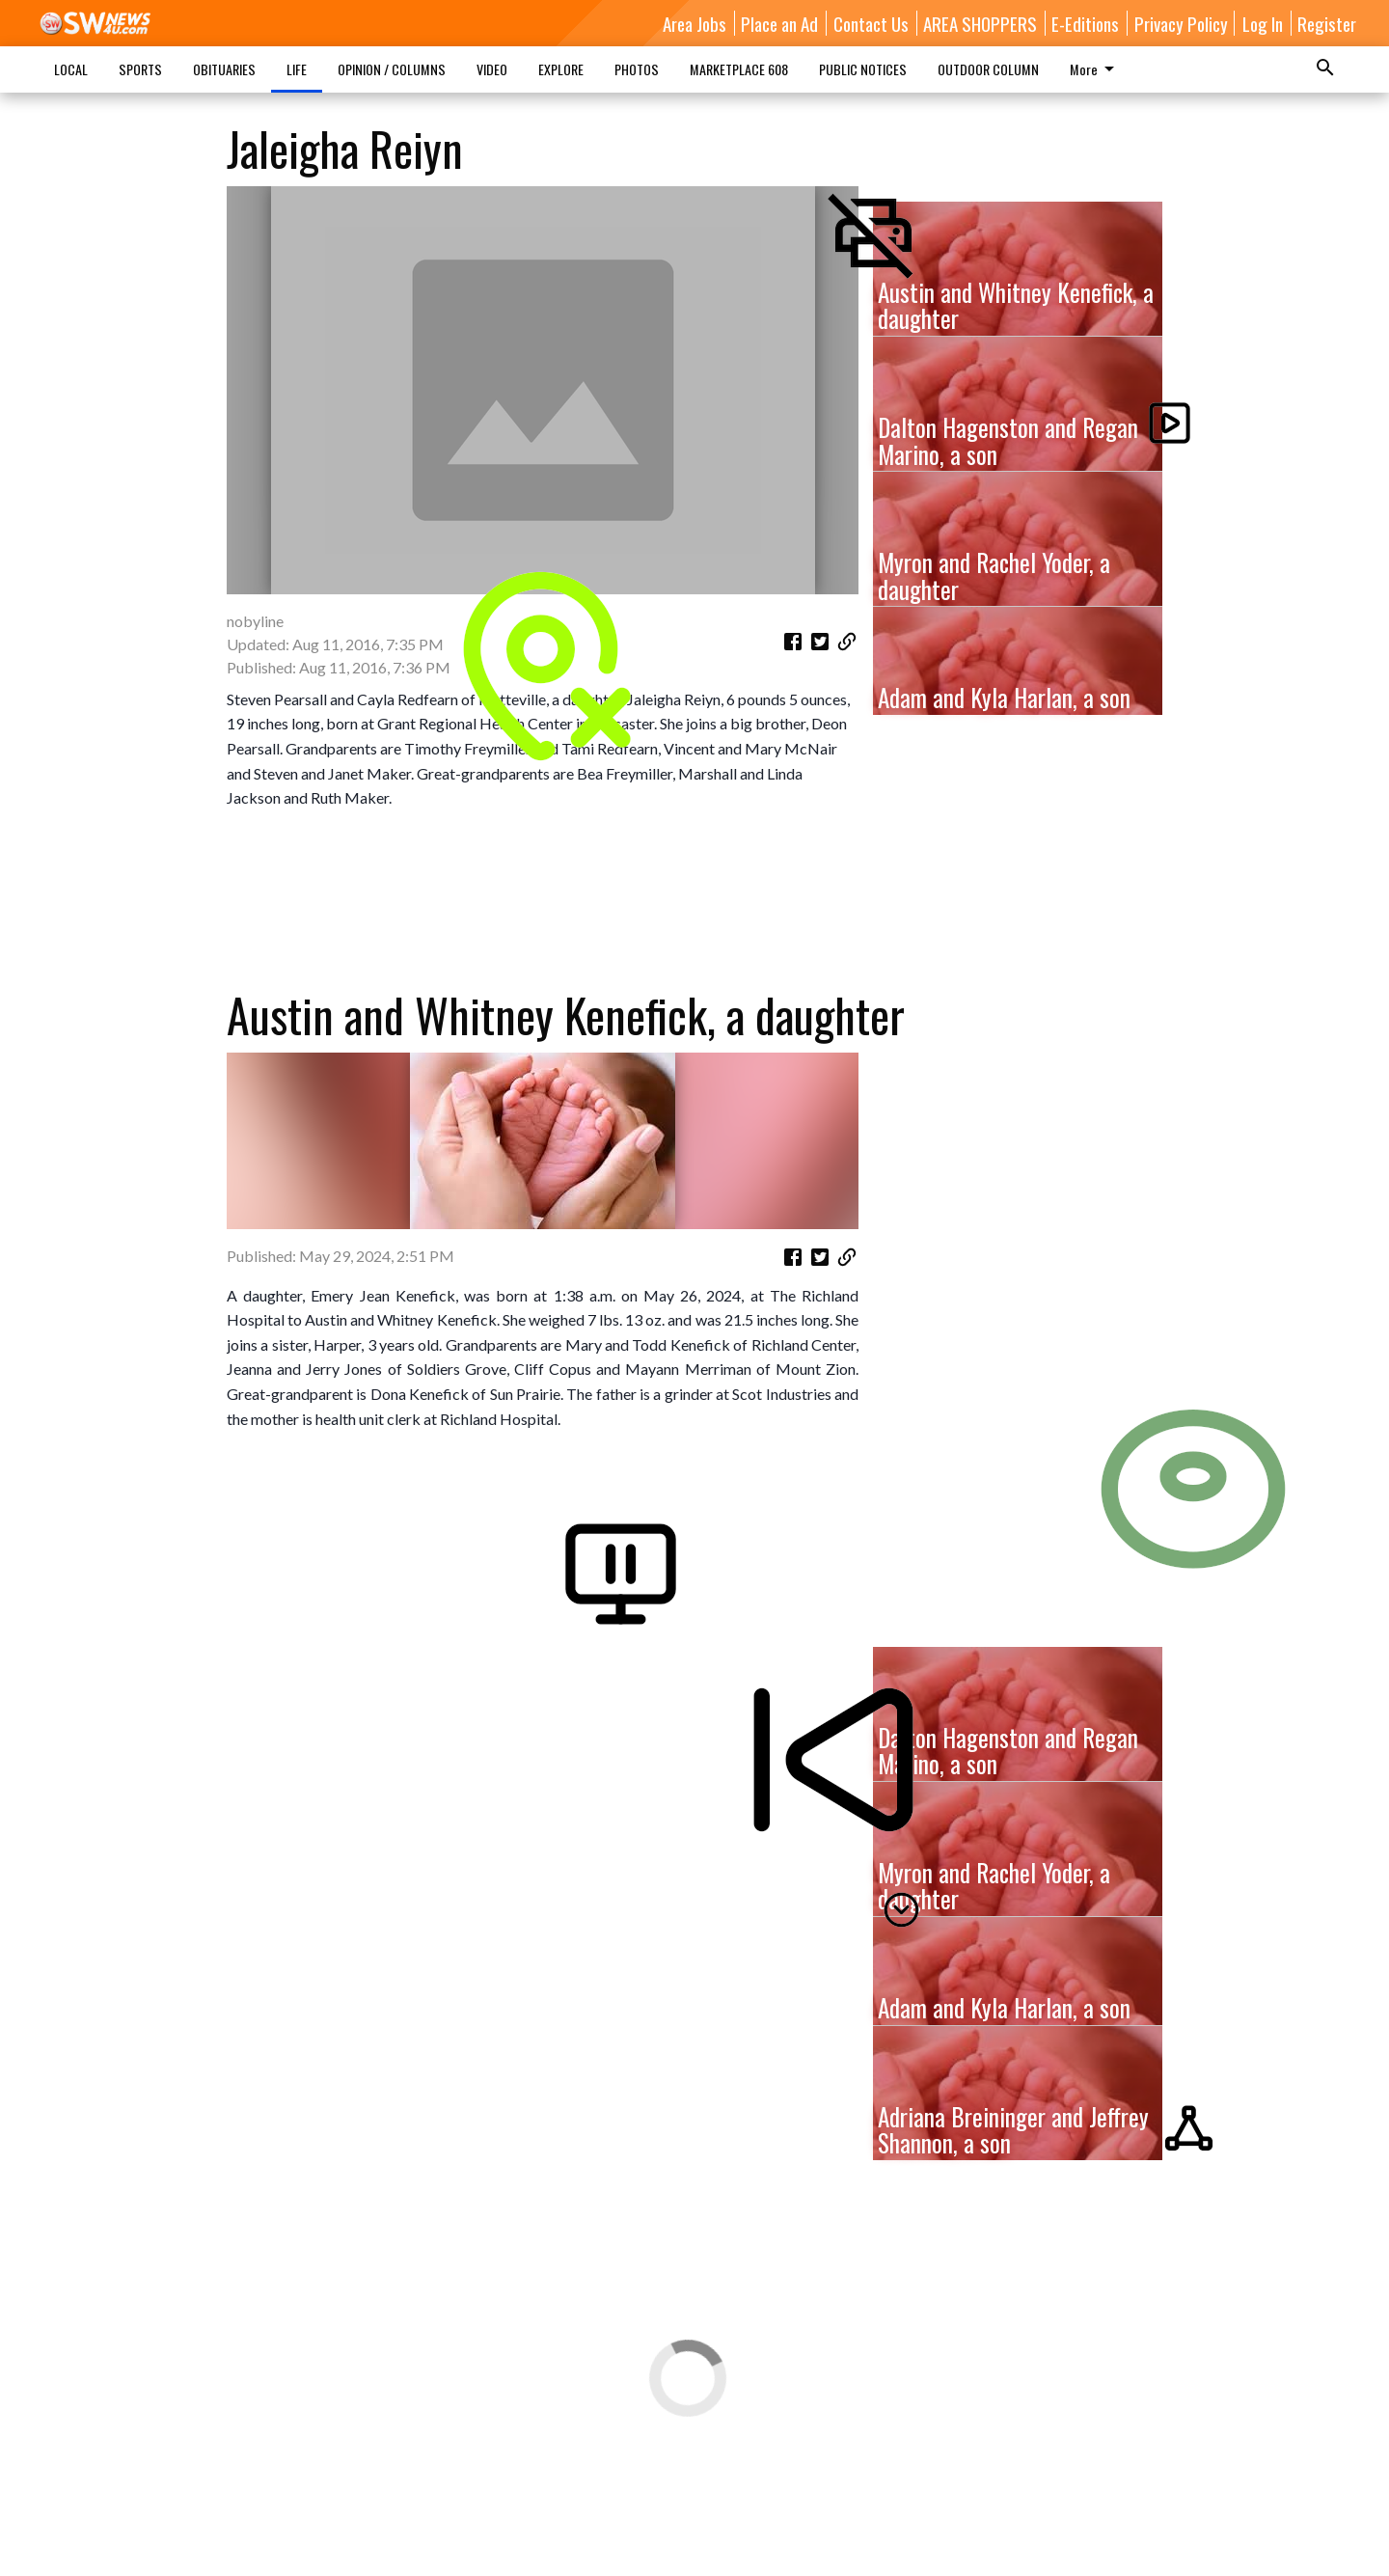 This screenshot has width=1389, height=2576. What do you see at coordinates (620, 1574) in the screenshot?
I see `pause media playback on monitor` at bounding box center [620, 1574].